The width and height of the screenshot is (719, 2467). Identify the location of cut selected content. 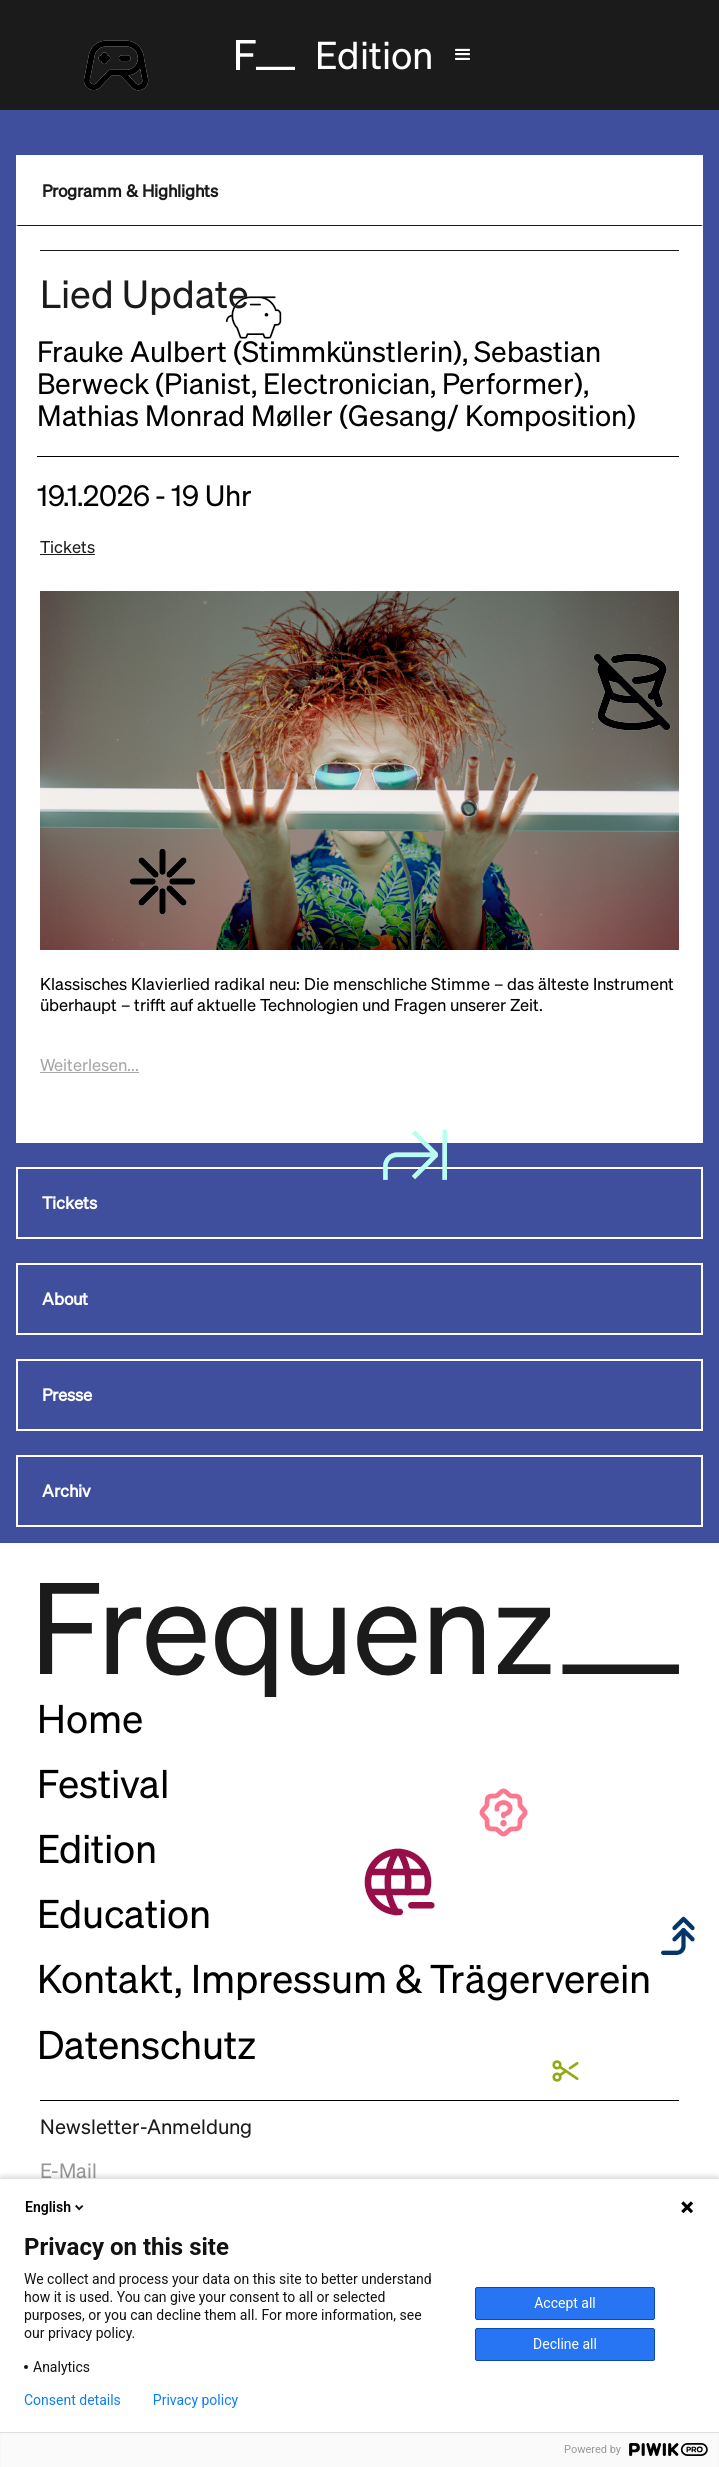
(565, 2071).